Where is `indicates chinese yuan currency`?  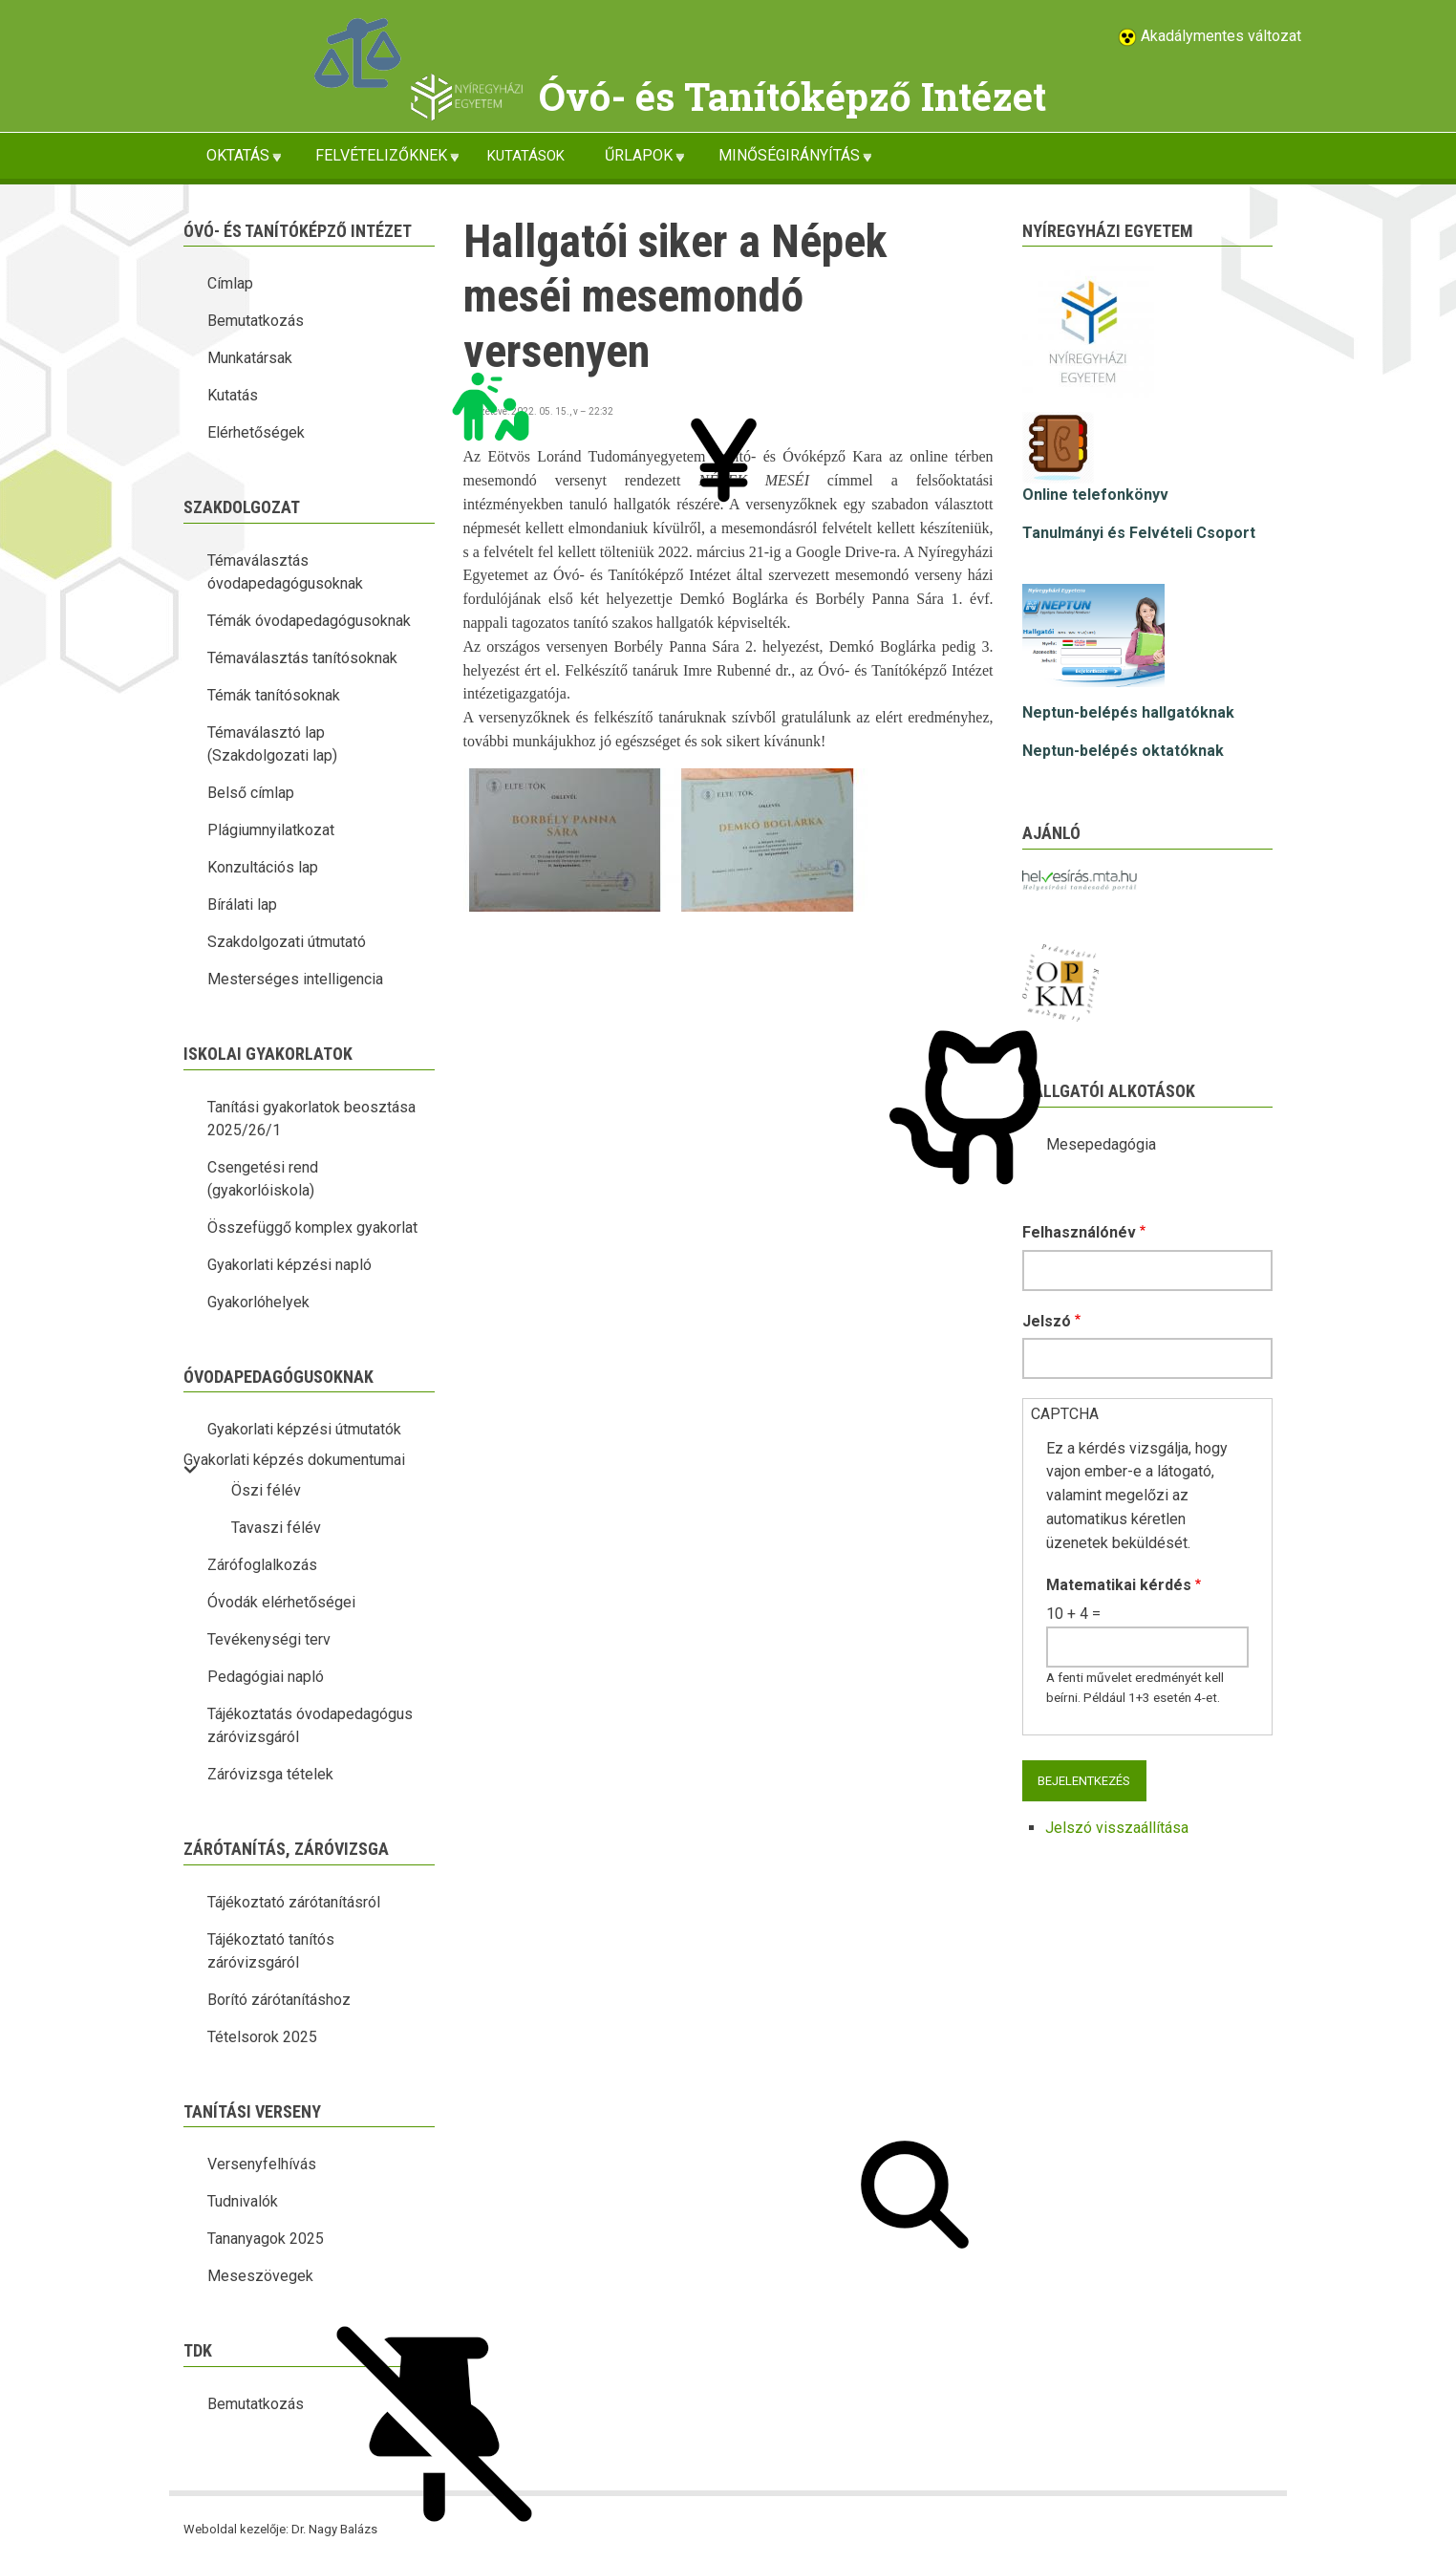 indicates chinese yuan currency is located at coordinates (723, 460).